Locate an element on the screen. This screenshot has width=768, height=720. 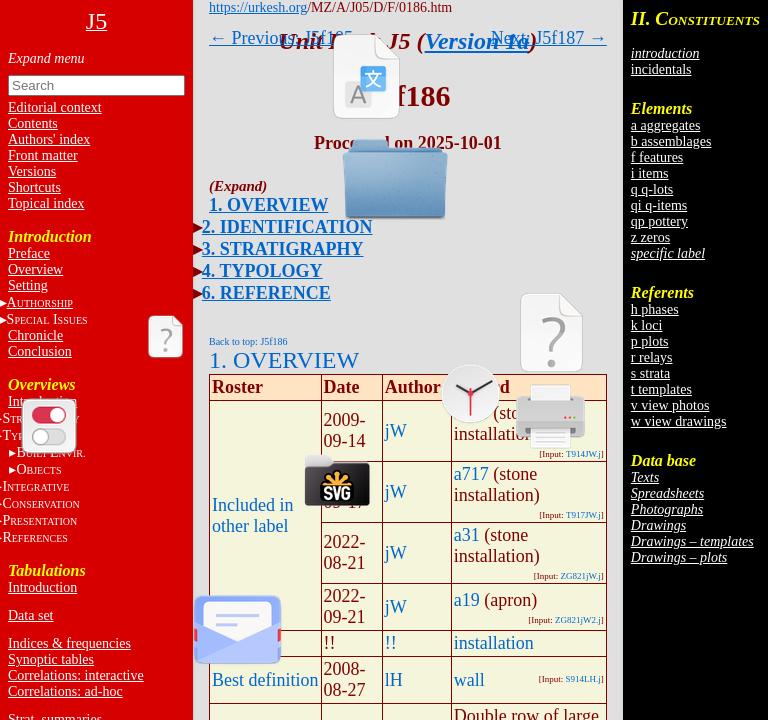
access recently opened files and folders is located at coordinates (470, 393).